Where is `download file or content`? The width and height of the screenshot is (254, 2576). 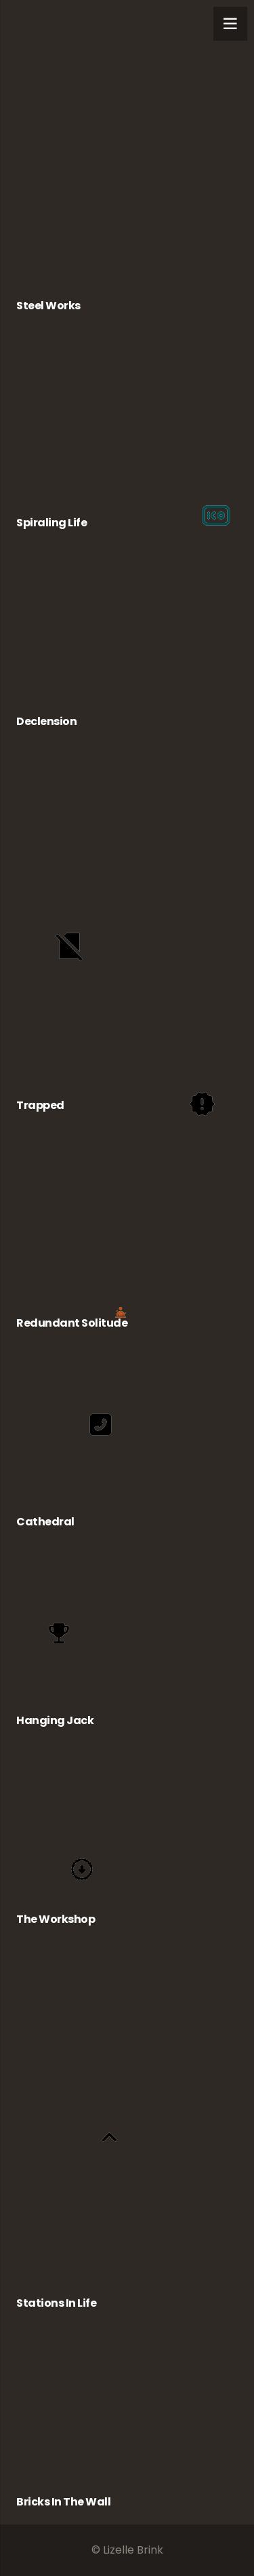
download file or content is located at coordinates (82, 1869).